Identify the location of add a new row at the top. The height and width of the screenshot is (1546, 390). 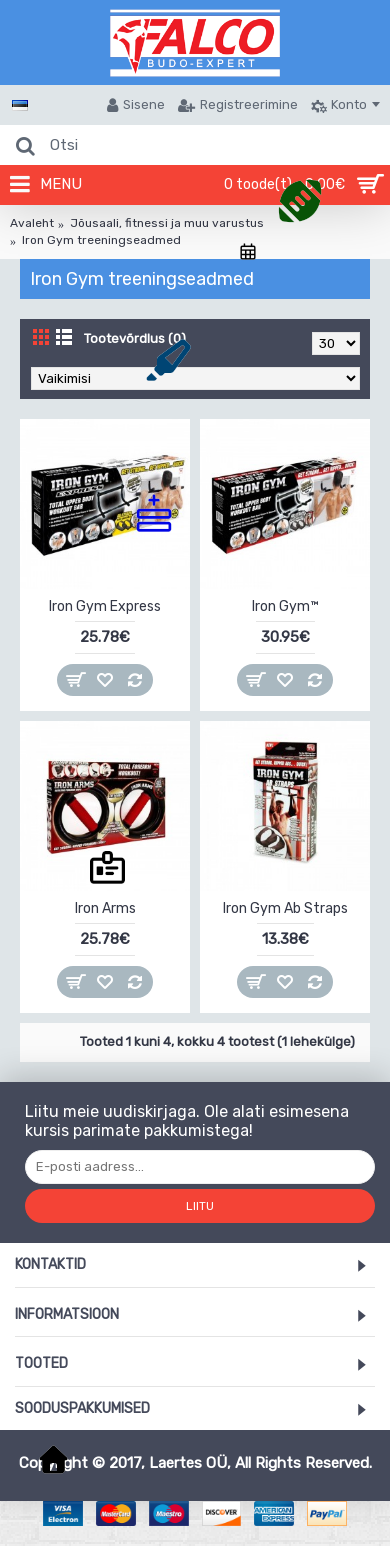
(154, 516).